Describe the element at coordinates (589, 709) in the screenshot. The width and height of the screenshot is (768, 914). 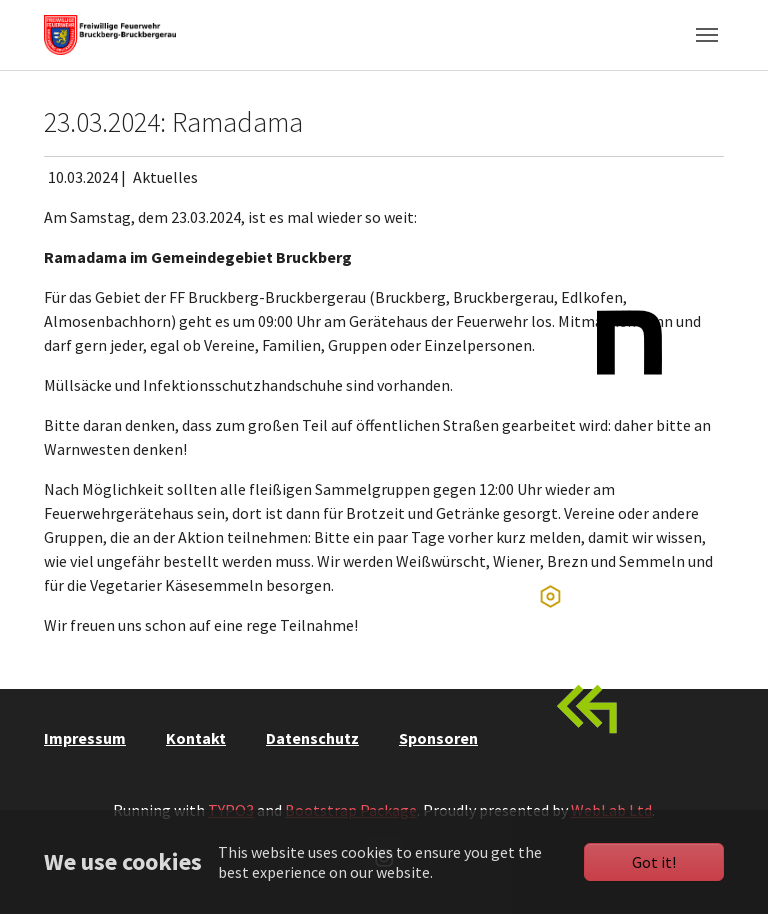
I see `reply all to a message or email` at that location.